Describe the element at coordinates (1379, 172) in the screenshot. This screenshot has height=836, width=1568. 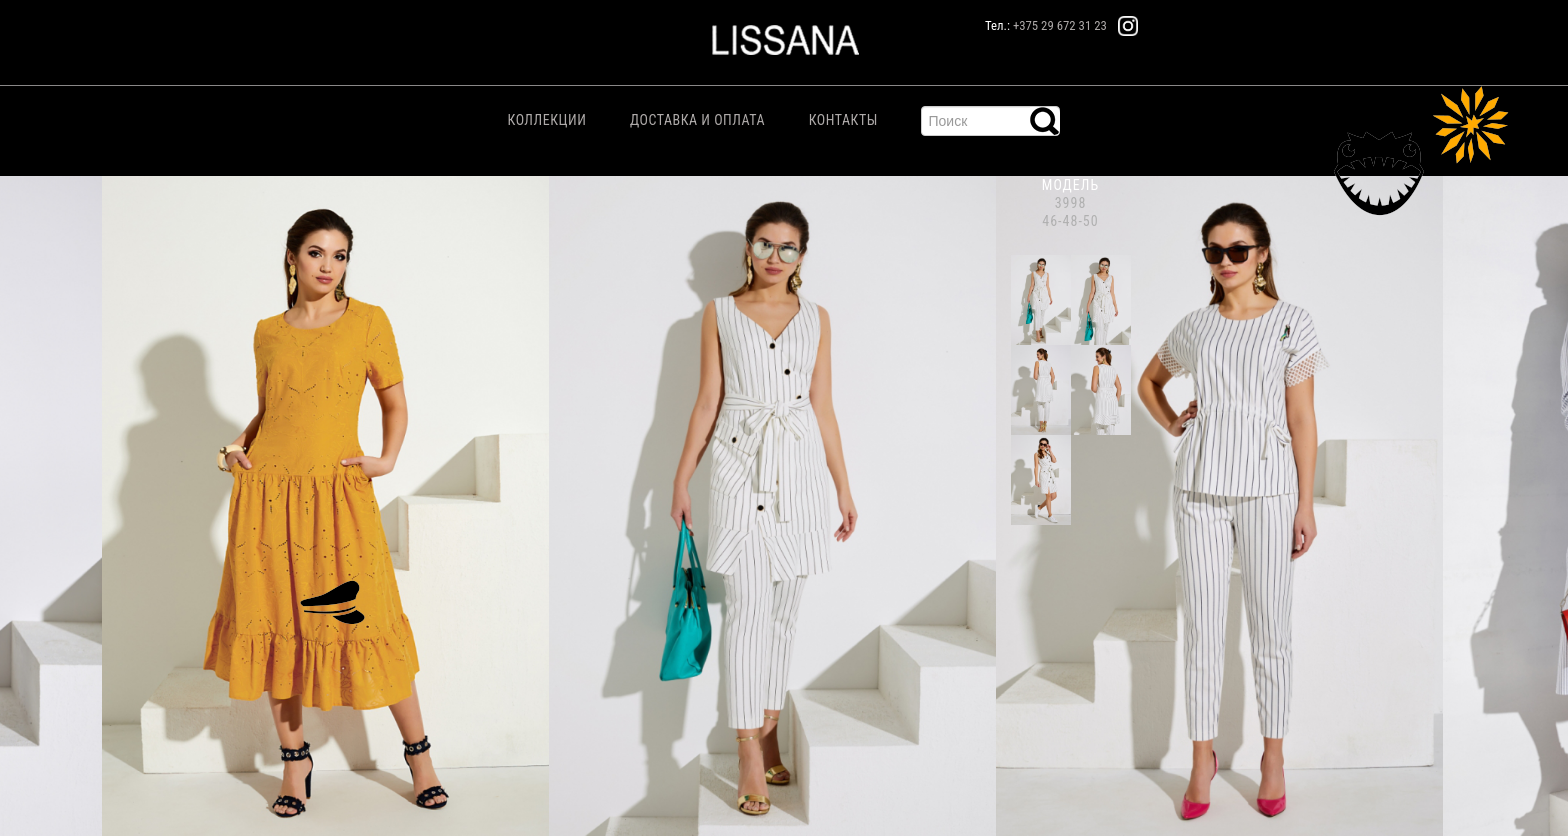
I see `creature or monster enemy type indicator` at that location.